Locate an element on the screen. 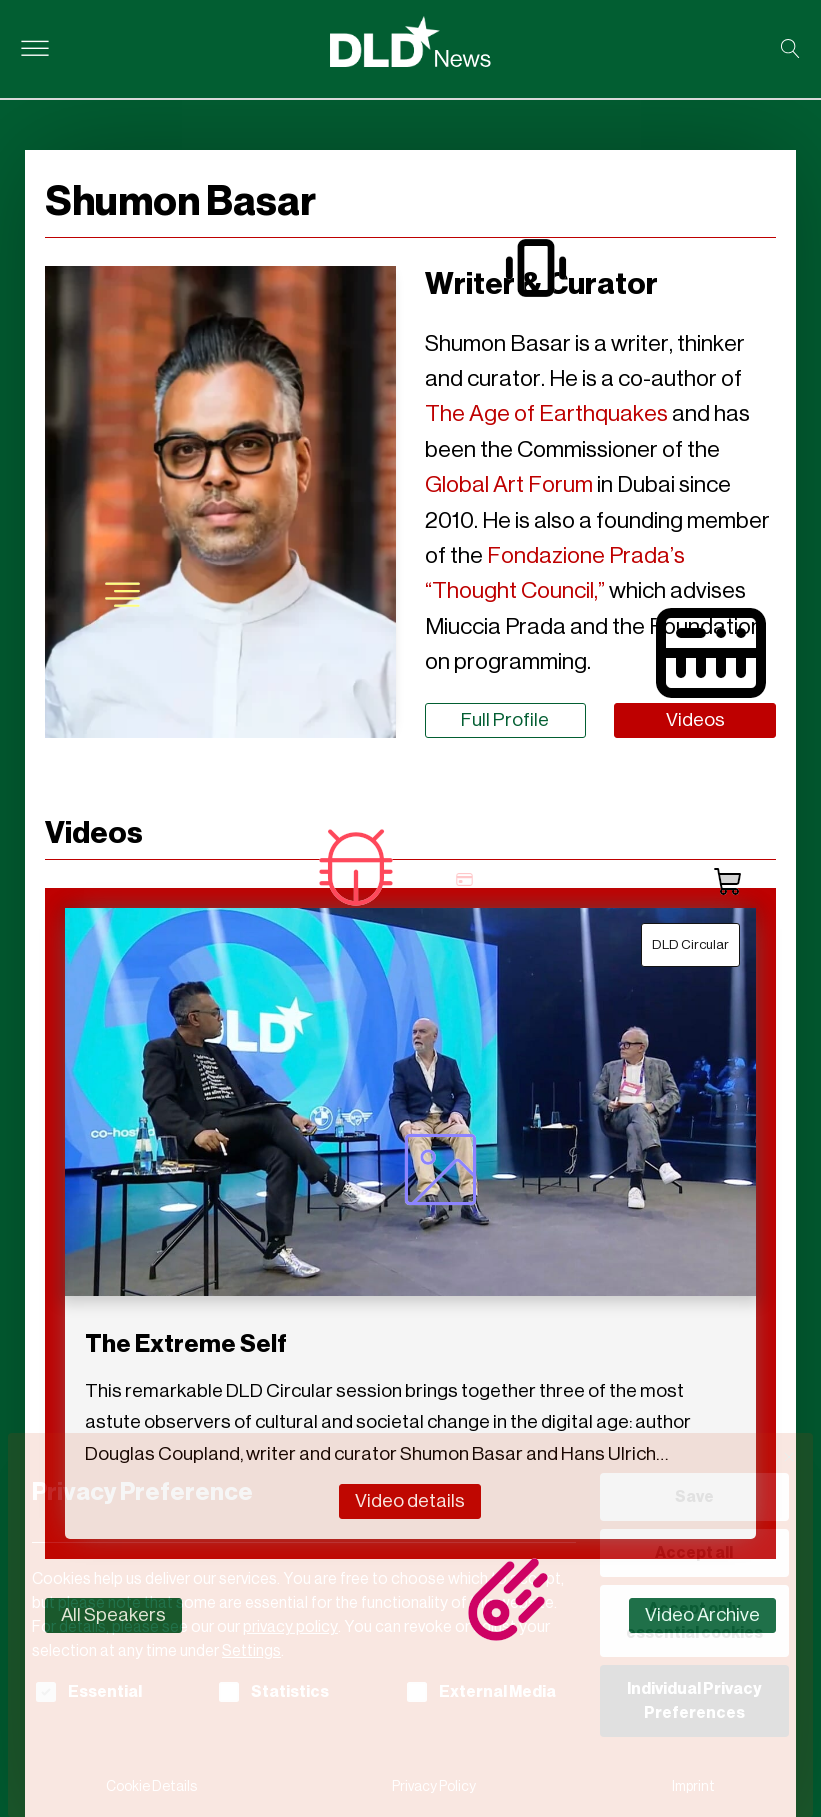 The height and width of the screenshot is (1817, 821). view your shopping cart is located at coordinates (728, 882).